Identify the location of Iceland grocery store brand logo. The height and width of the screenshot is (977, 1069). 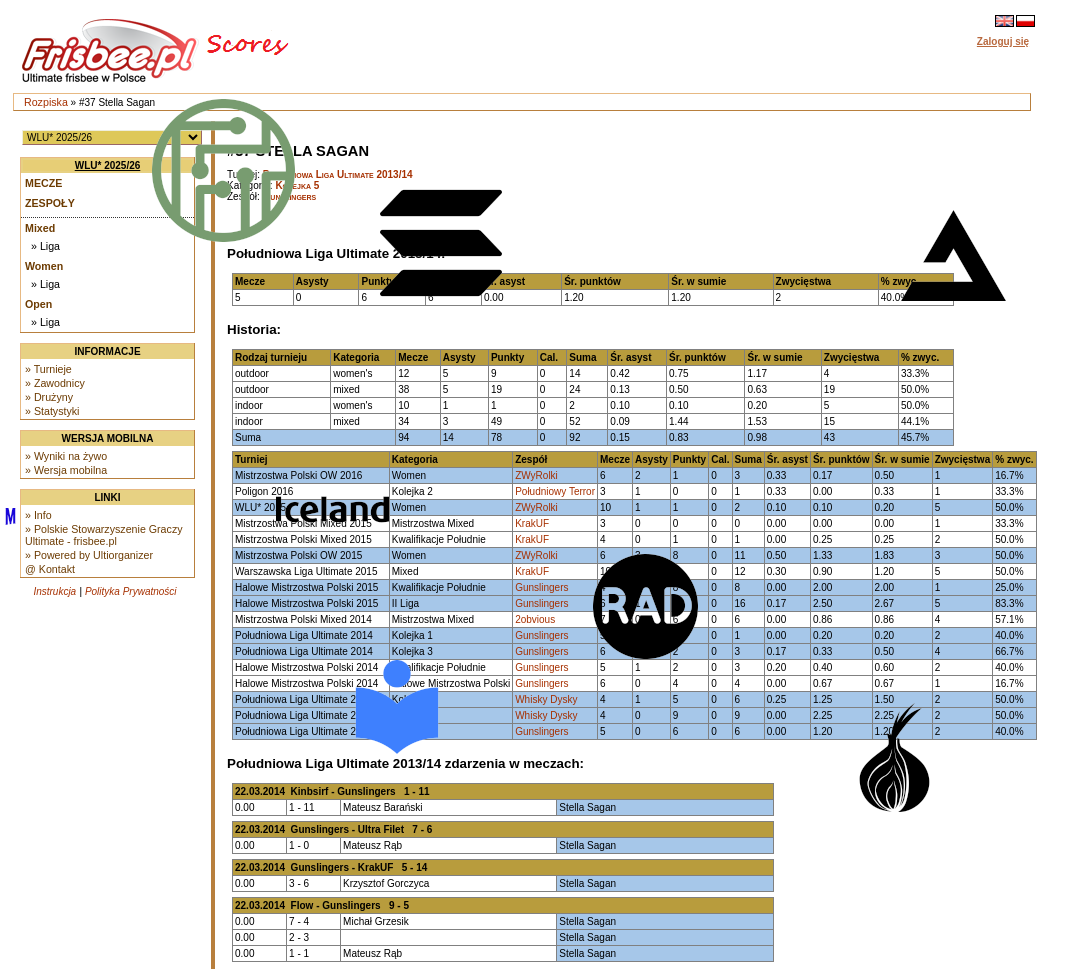
(332, 509).